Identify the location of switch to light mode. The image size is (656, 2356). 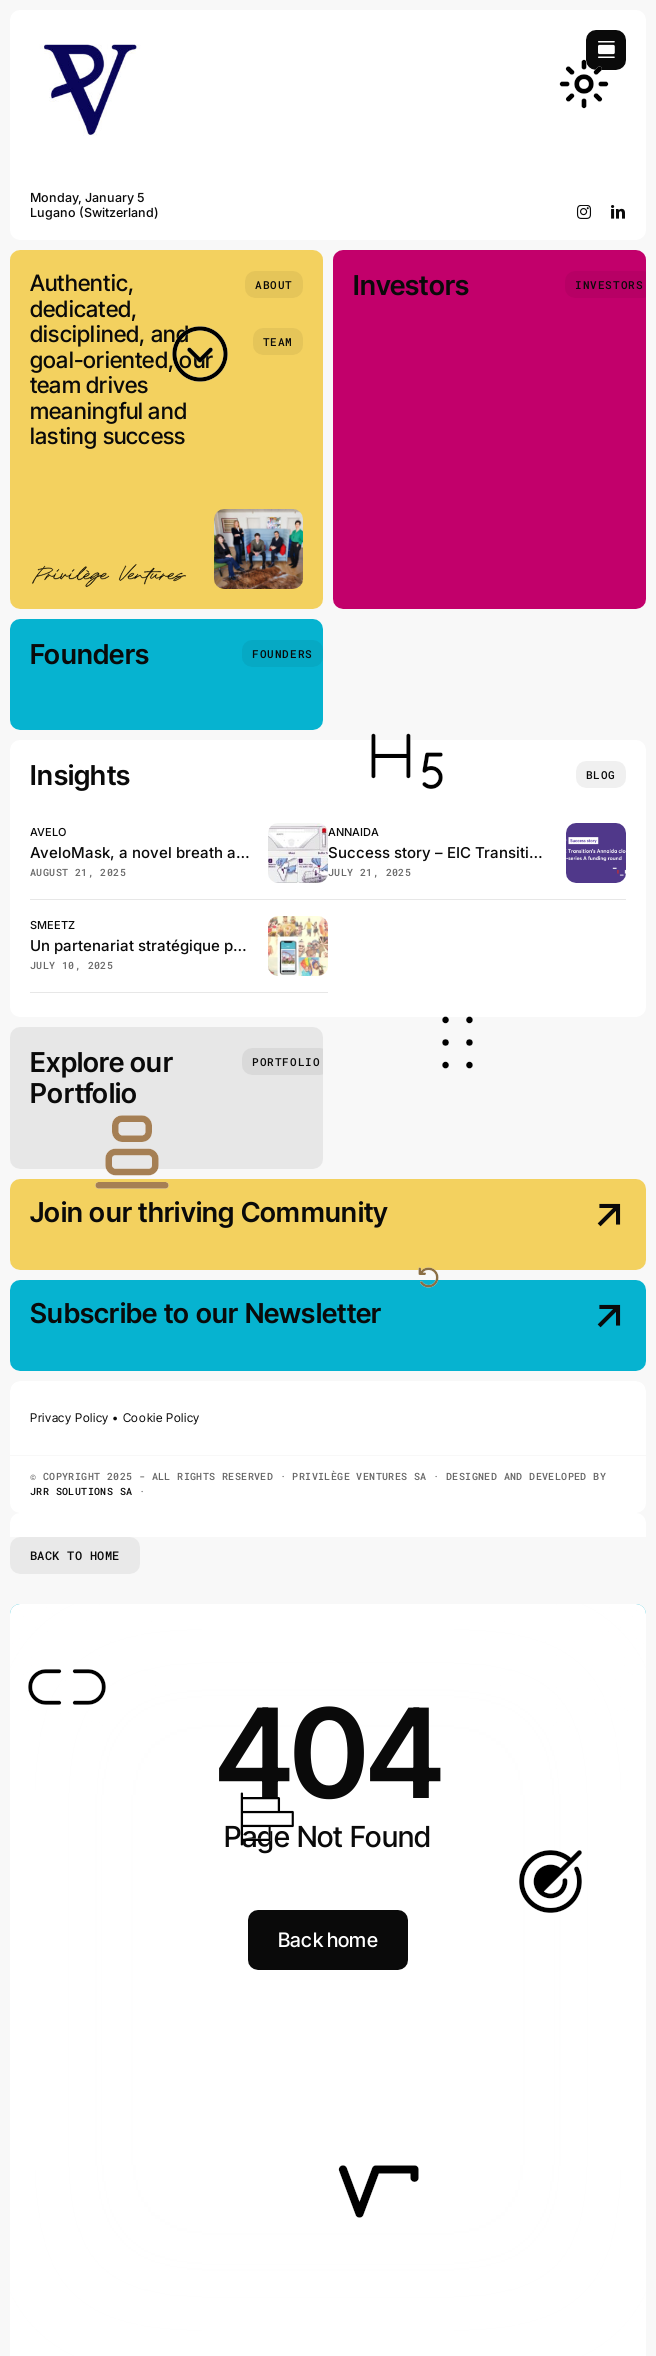
(584, 84).